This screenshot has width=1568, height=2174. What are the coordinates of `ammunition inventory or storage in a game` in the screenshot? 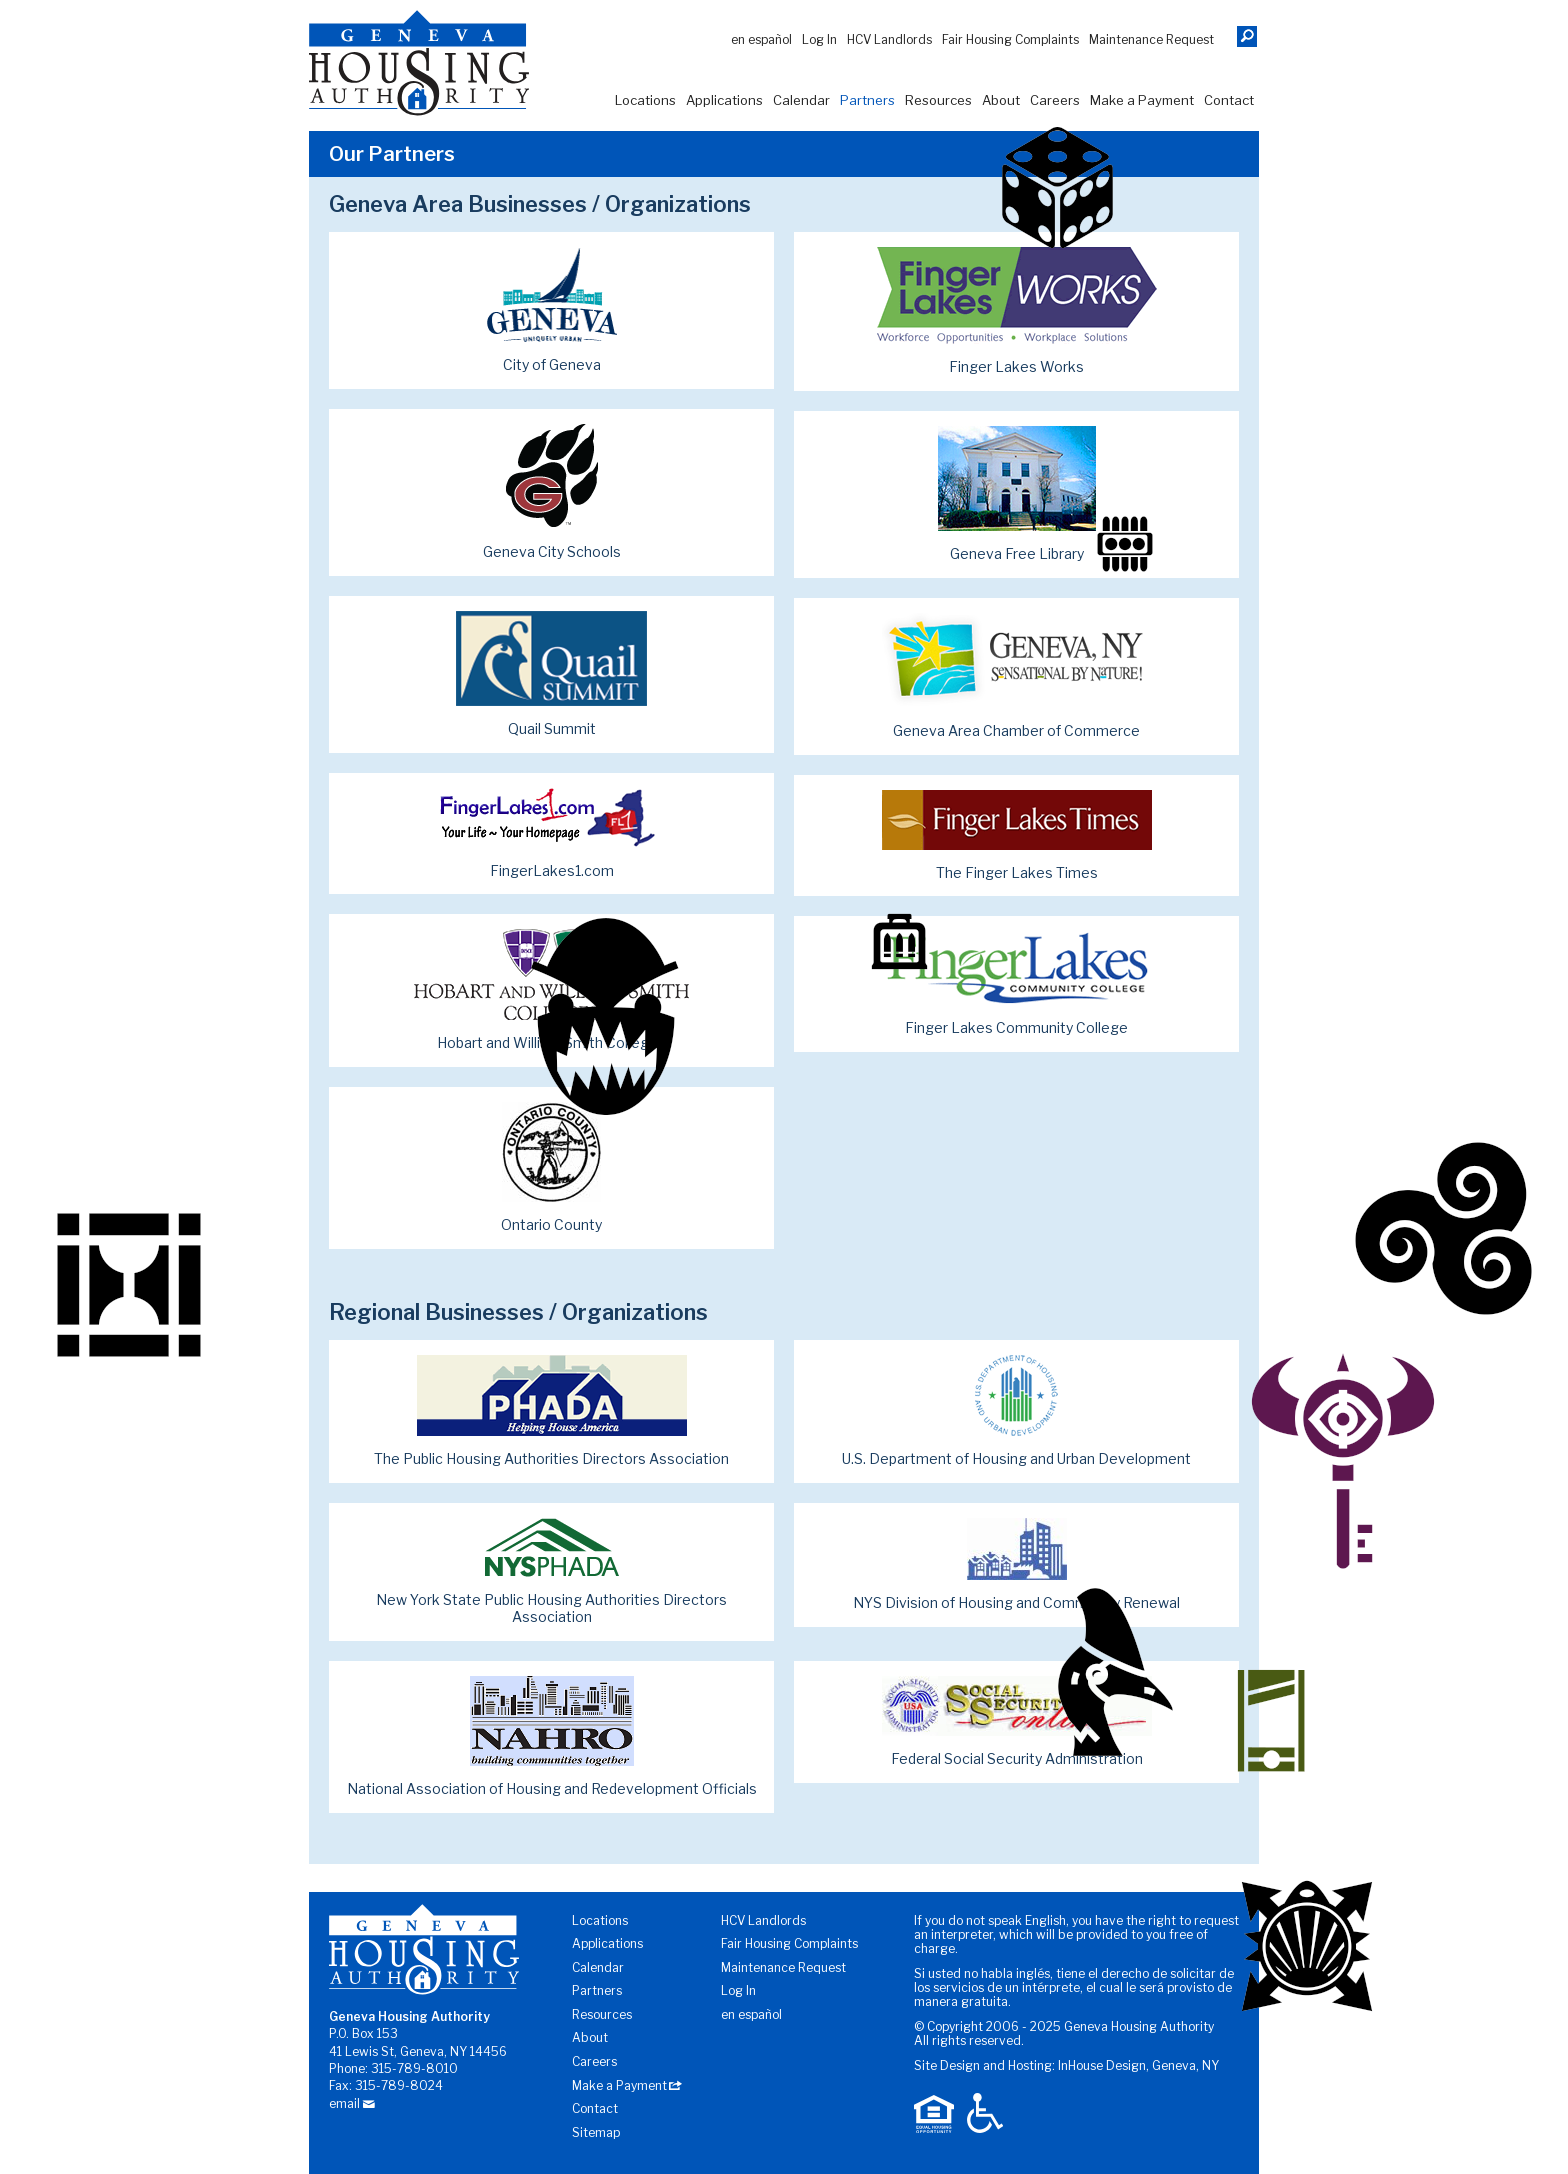 It's located at (899, 941).